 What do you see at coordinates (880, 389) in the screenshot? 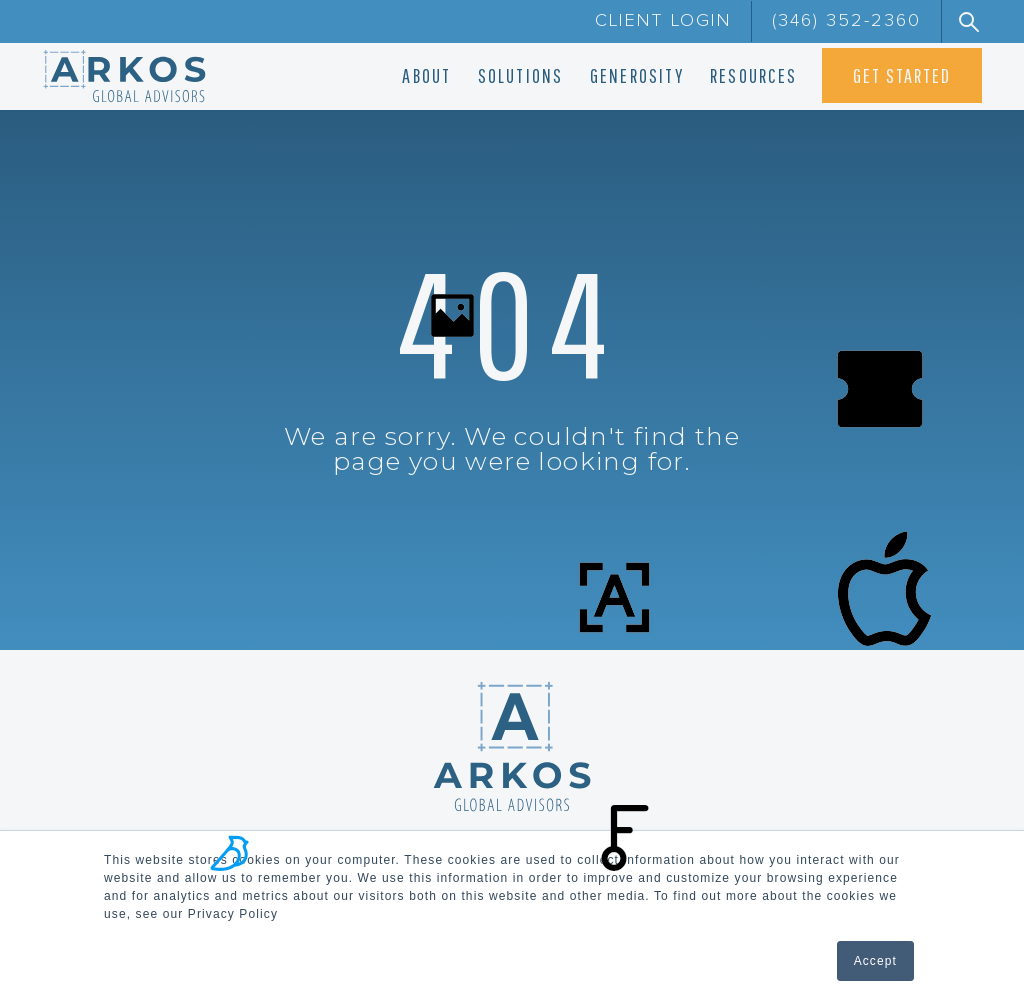
I see `view your tickets or passes` at bounding box center [880, 389].